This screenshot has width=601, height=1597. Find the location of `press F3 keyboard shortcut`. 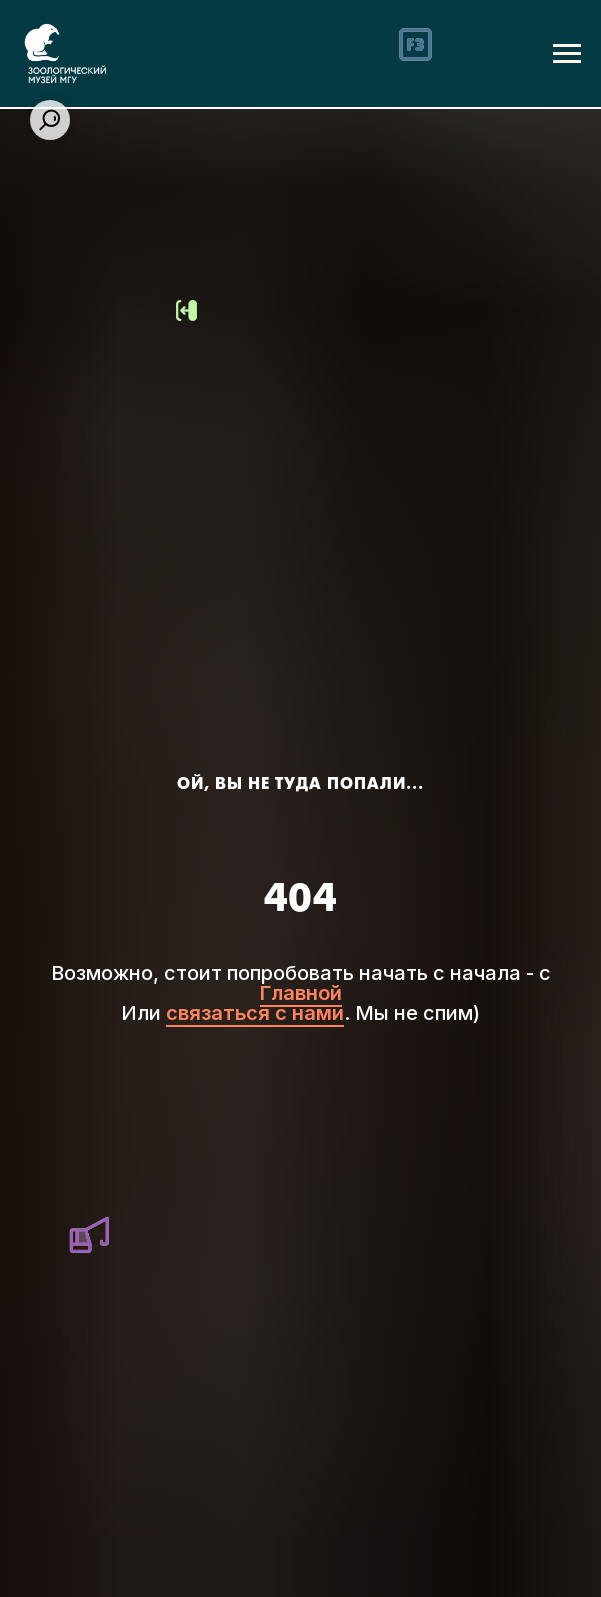

press F3 keyboard shortcut is located at coordinates (415, 44).